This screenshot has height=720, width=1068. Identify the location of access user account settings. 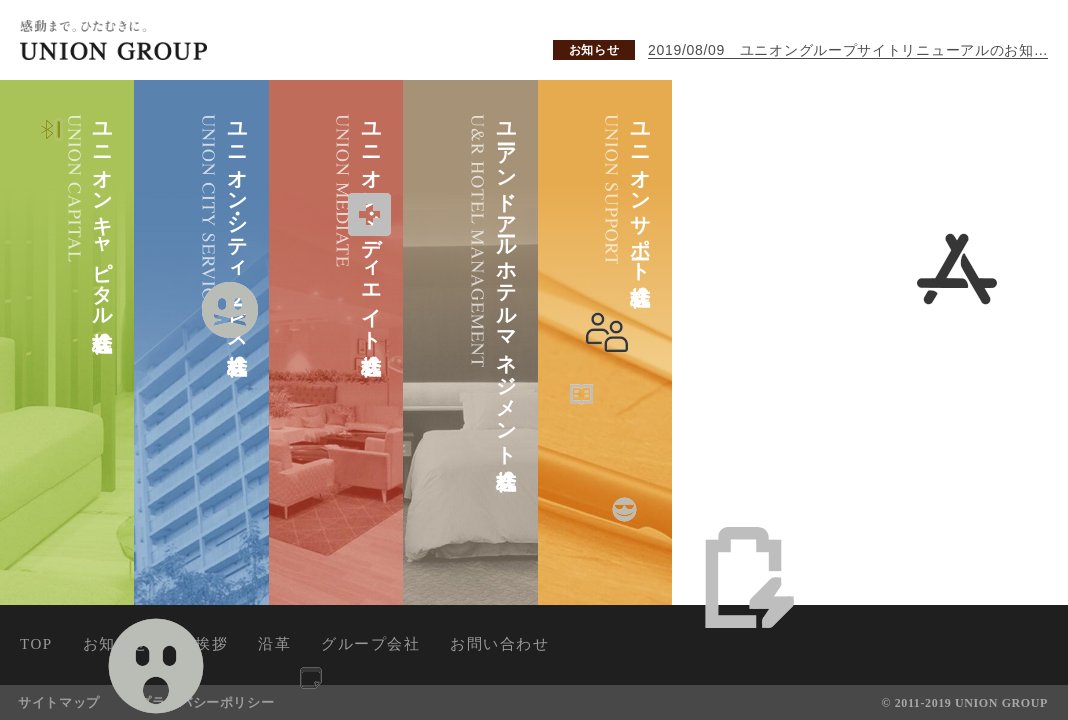
(607, 331).